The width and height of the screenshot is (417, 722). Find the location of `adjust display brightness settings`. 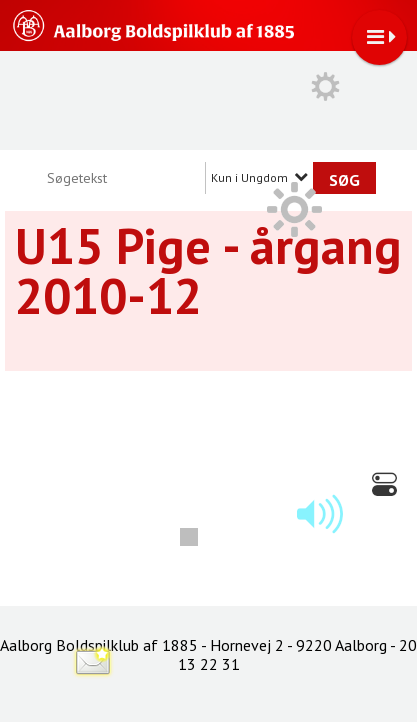

adjust display brightness settings is located at coordinates (294, 209).